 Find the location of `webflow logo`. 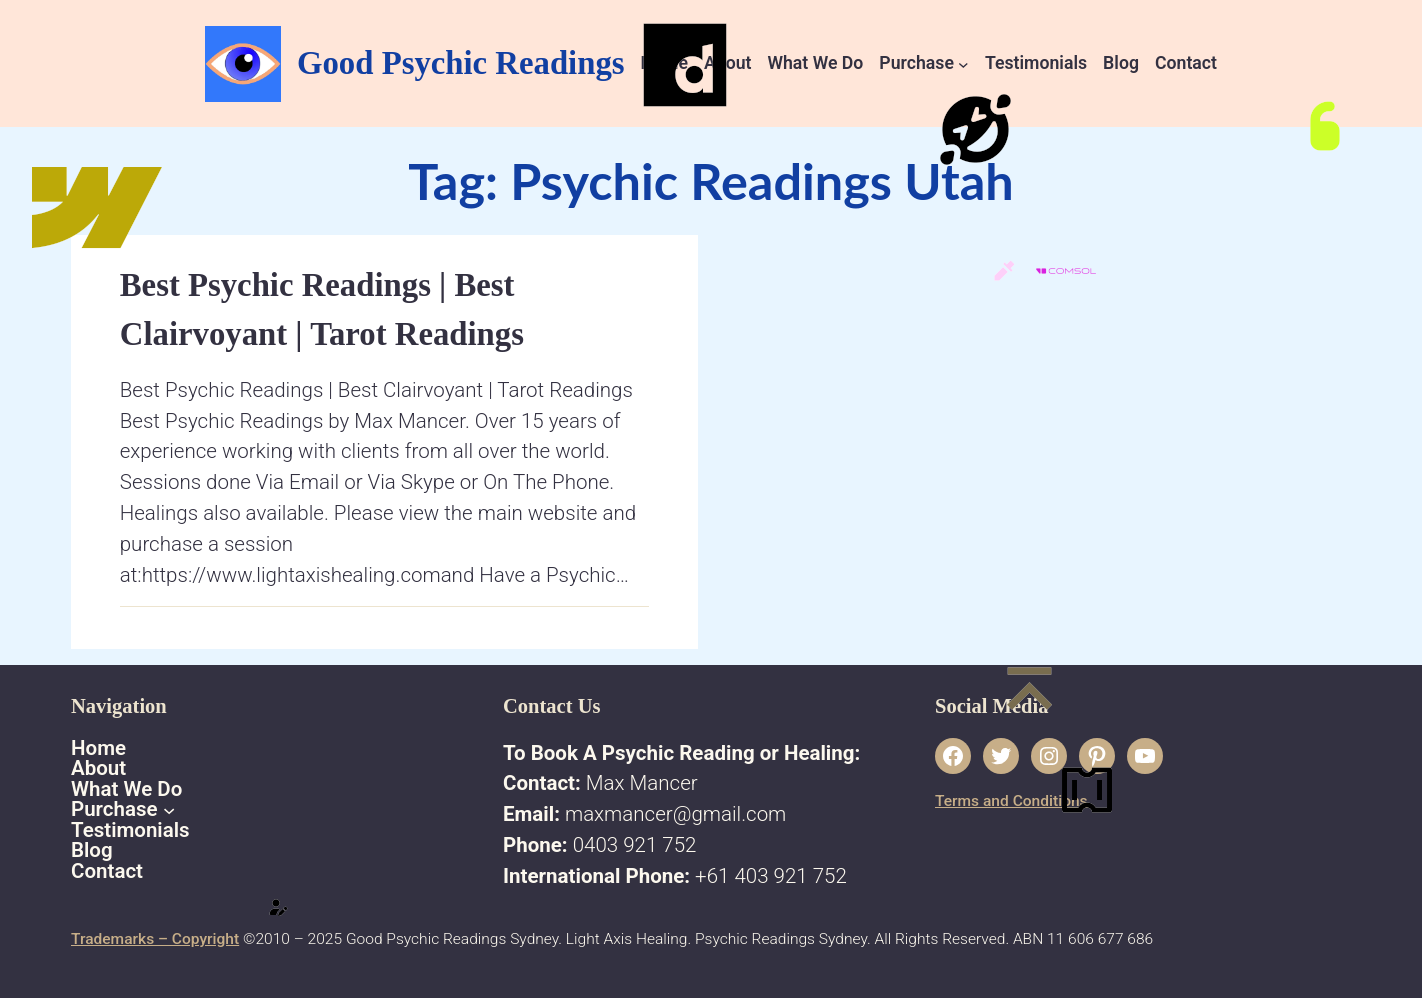

webflow logo is located at coordinates (97, 206).